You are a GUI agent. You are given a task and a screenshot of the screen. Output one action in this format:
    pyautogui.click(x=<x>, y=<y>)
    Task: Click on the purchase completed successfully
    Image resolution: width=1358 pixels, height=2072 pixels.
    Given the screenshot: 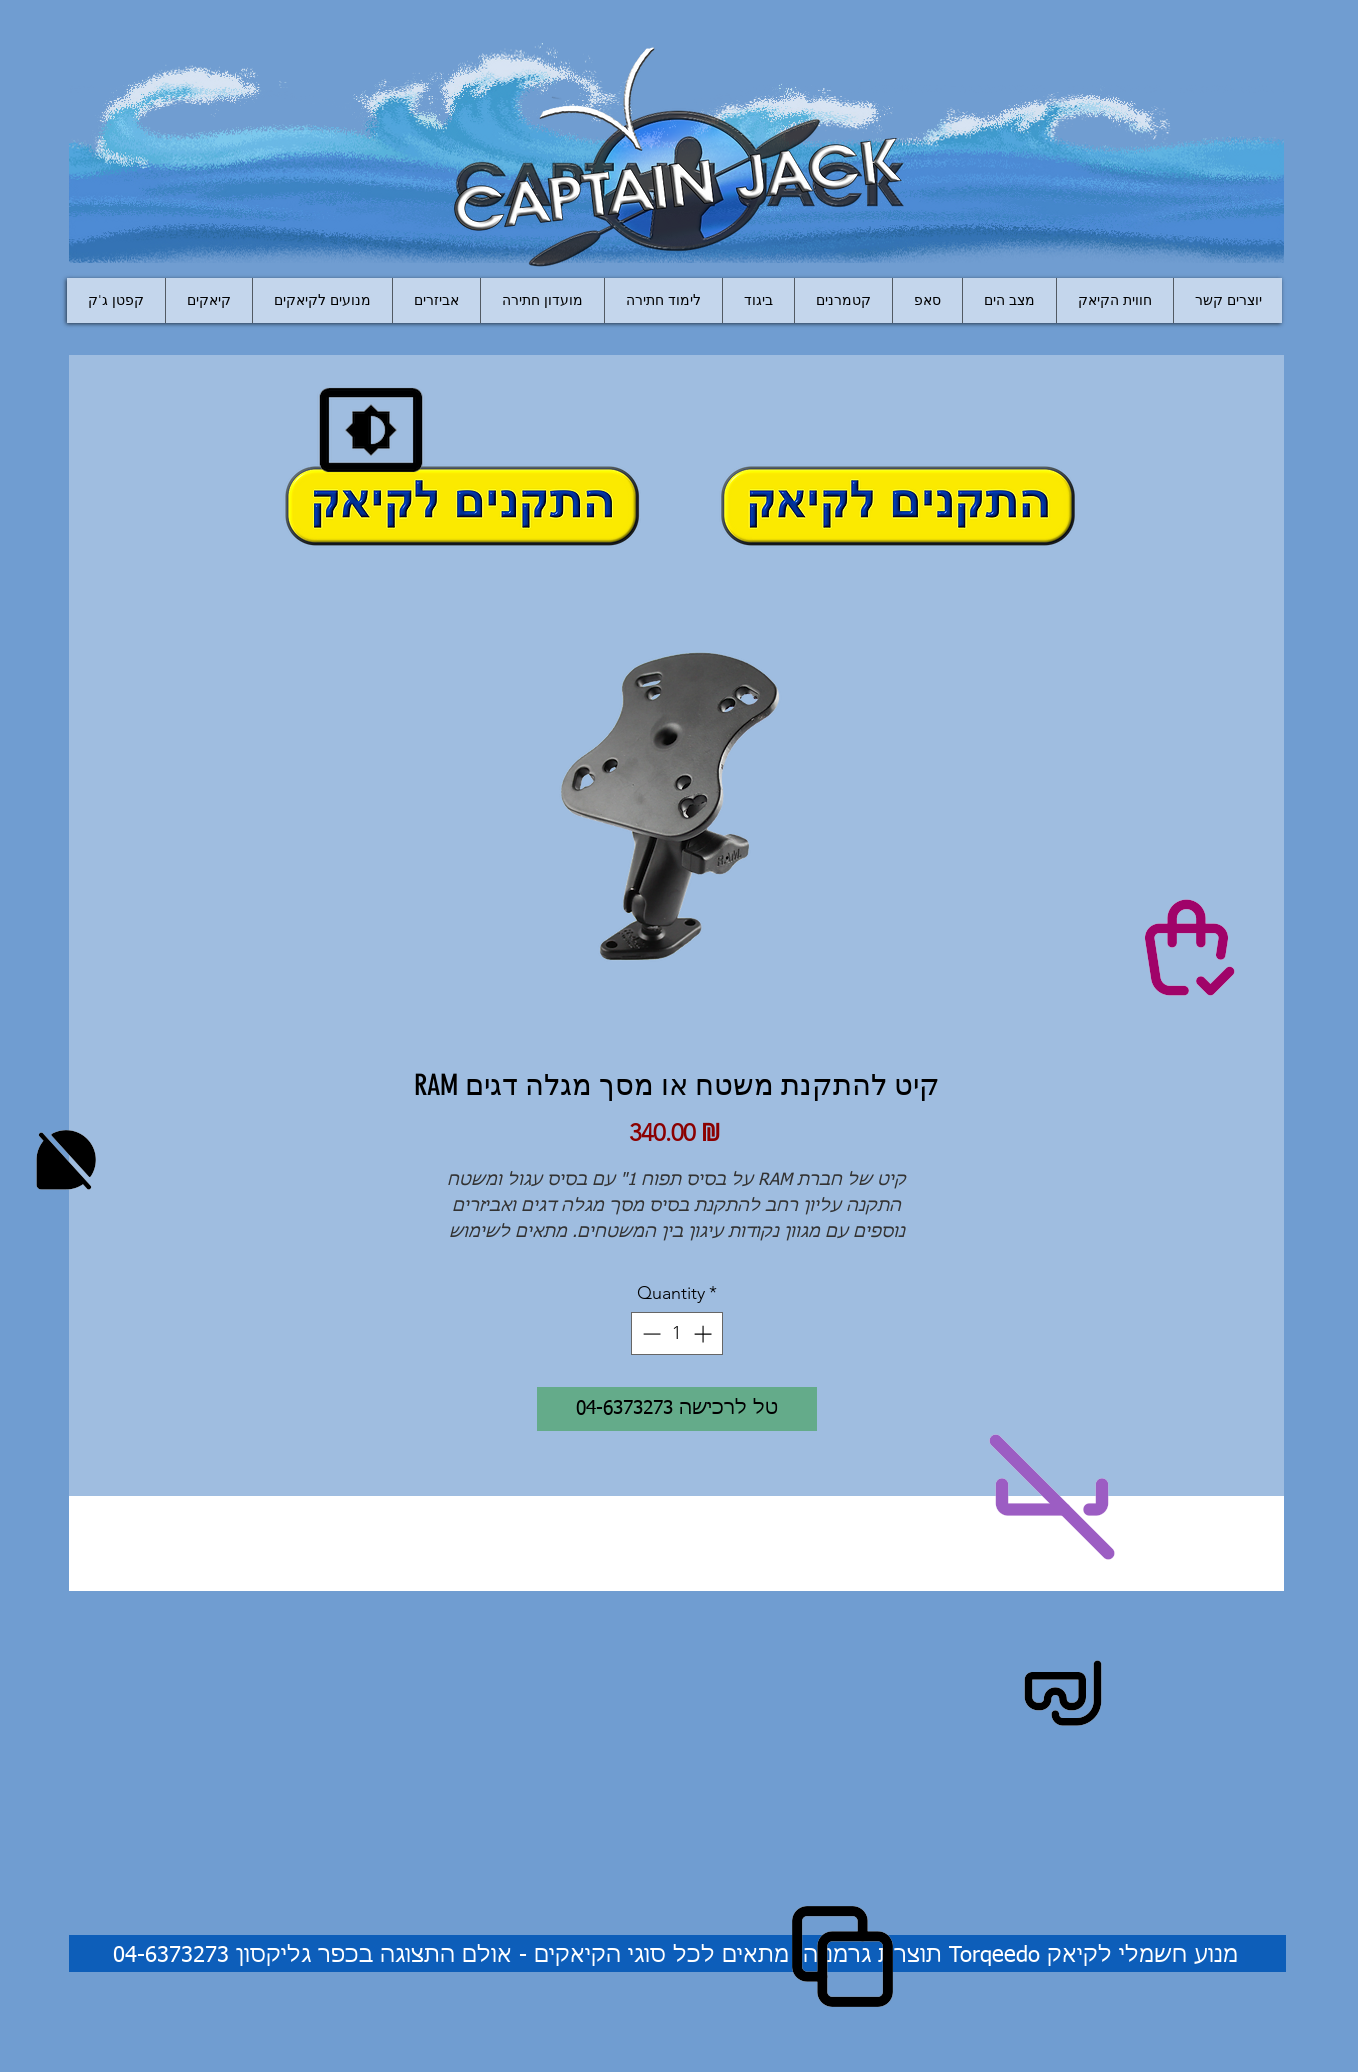 What is the action you would take?
    pyautogui.click(x=1186, y=947)
    